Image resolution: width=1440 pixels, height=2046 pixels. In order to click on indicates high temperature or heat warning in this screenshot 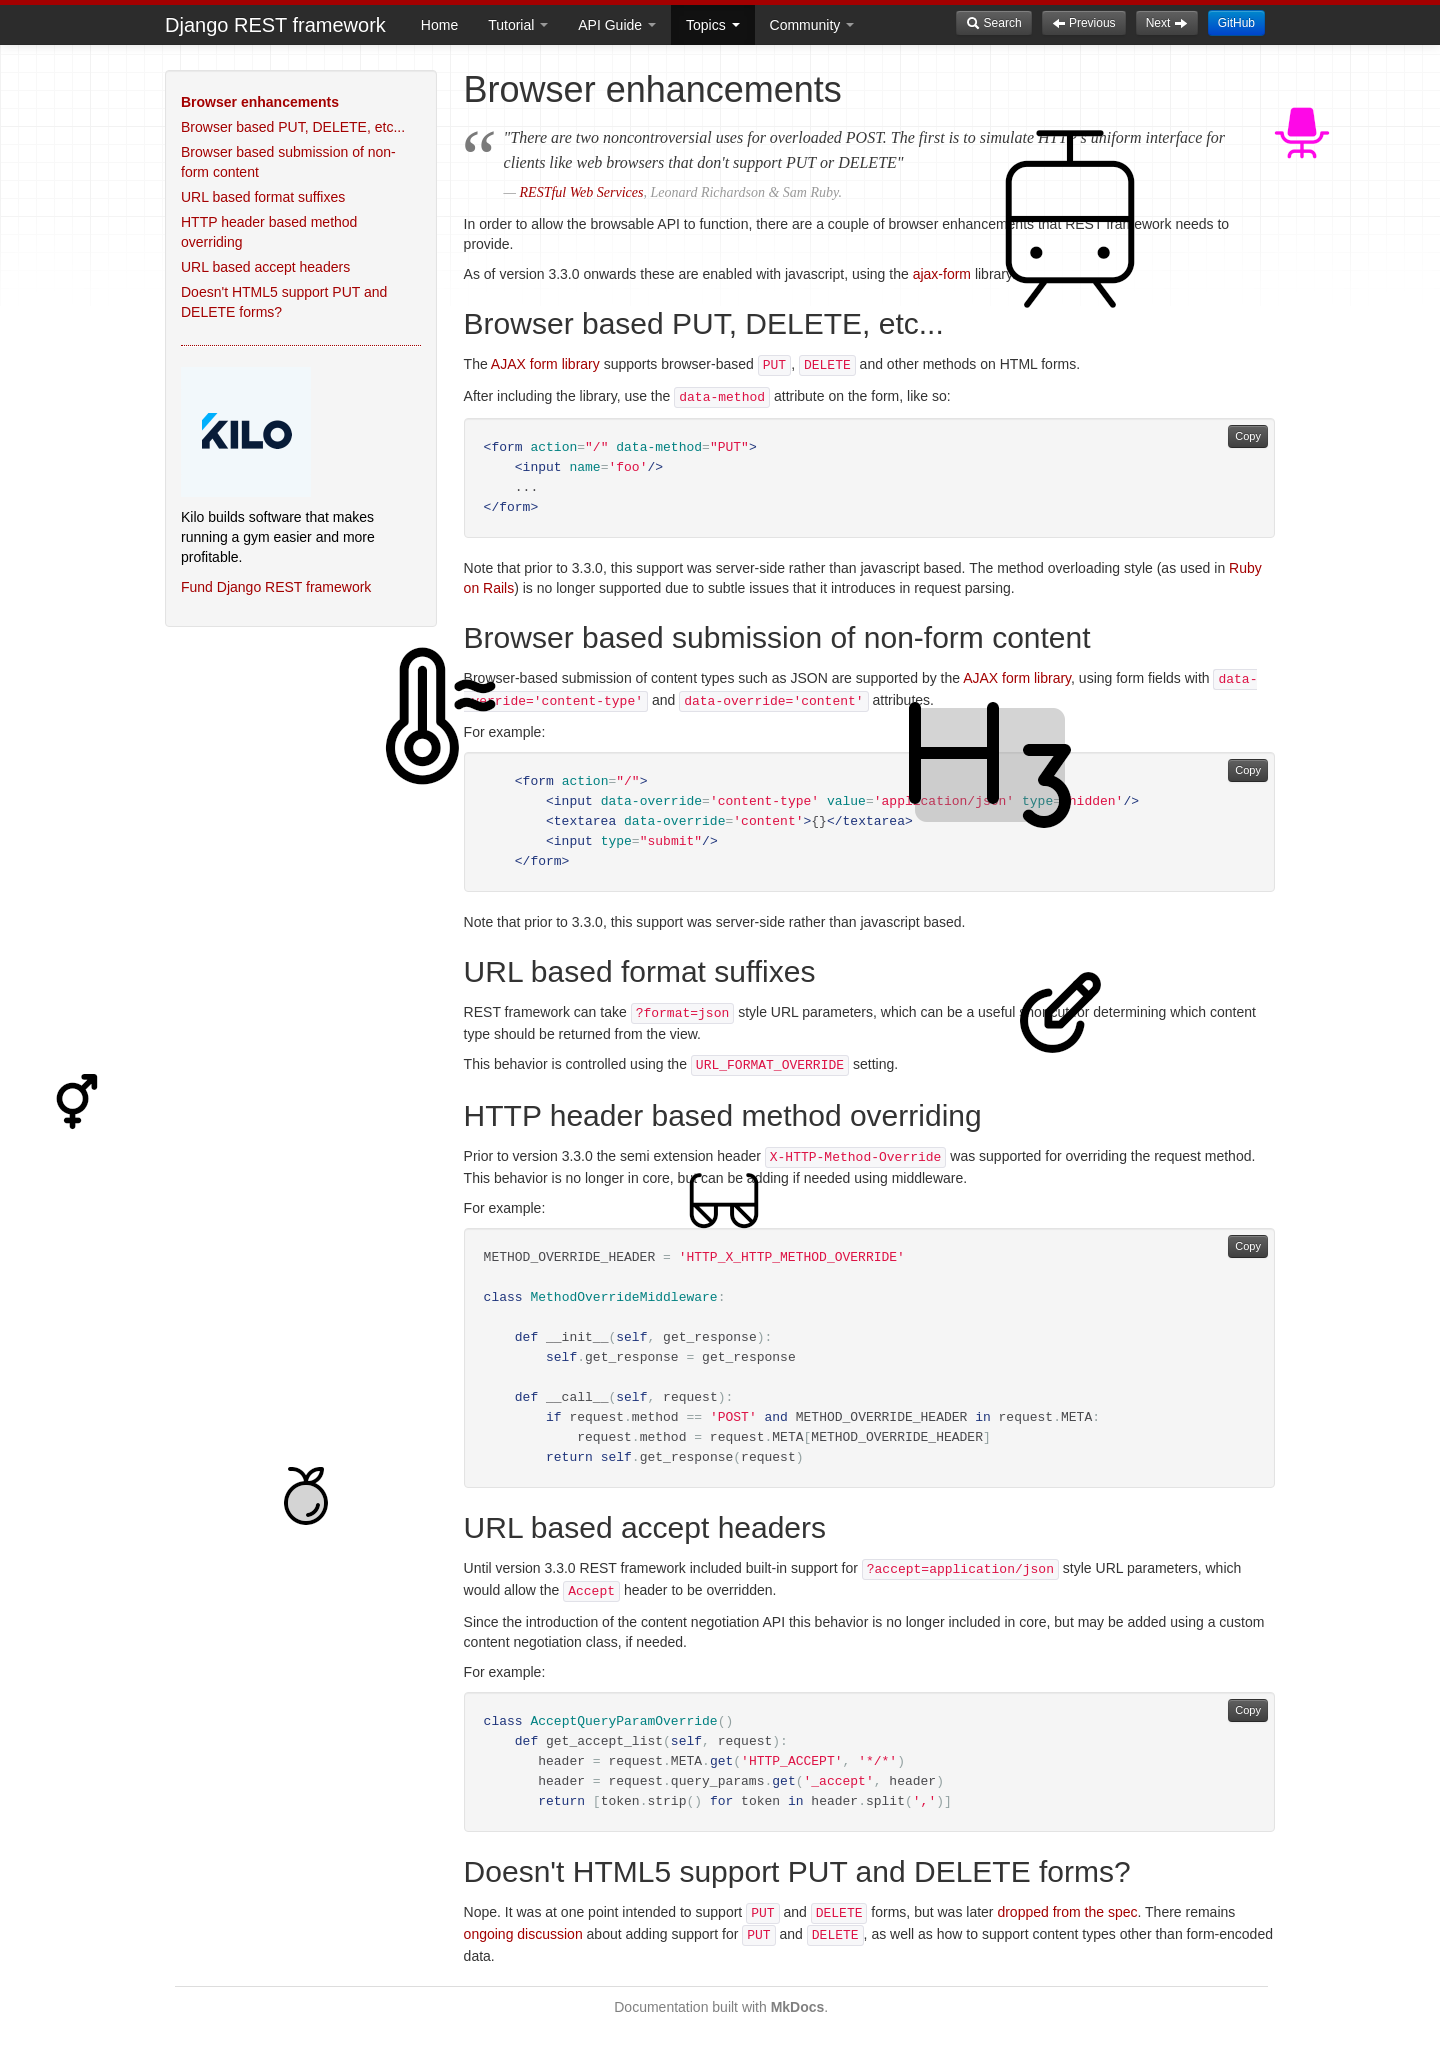, I will do `click(427, 716)`.